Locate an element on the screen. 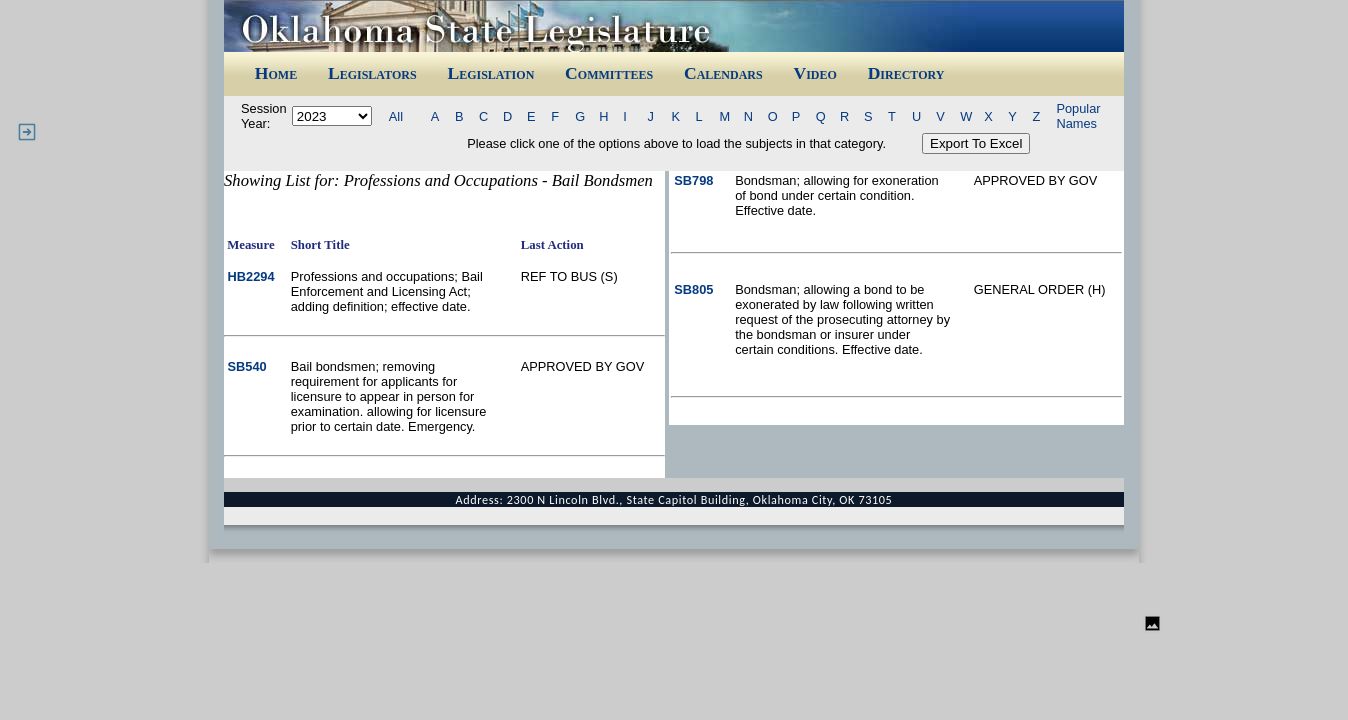  navigate to the next screen or step is located at coordinates (27, 132).